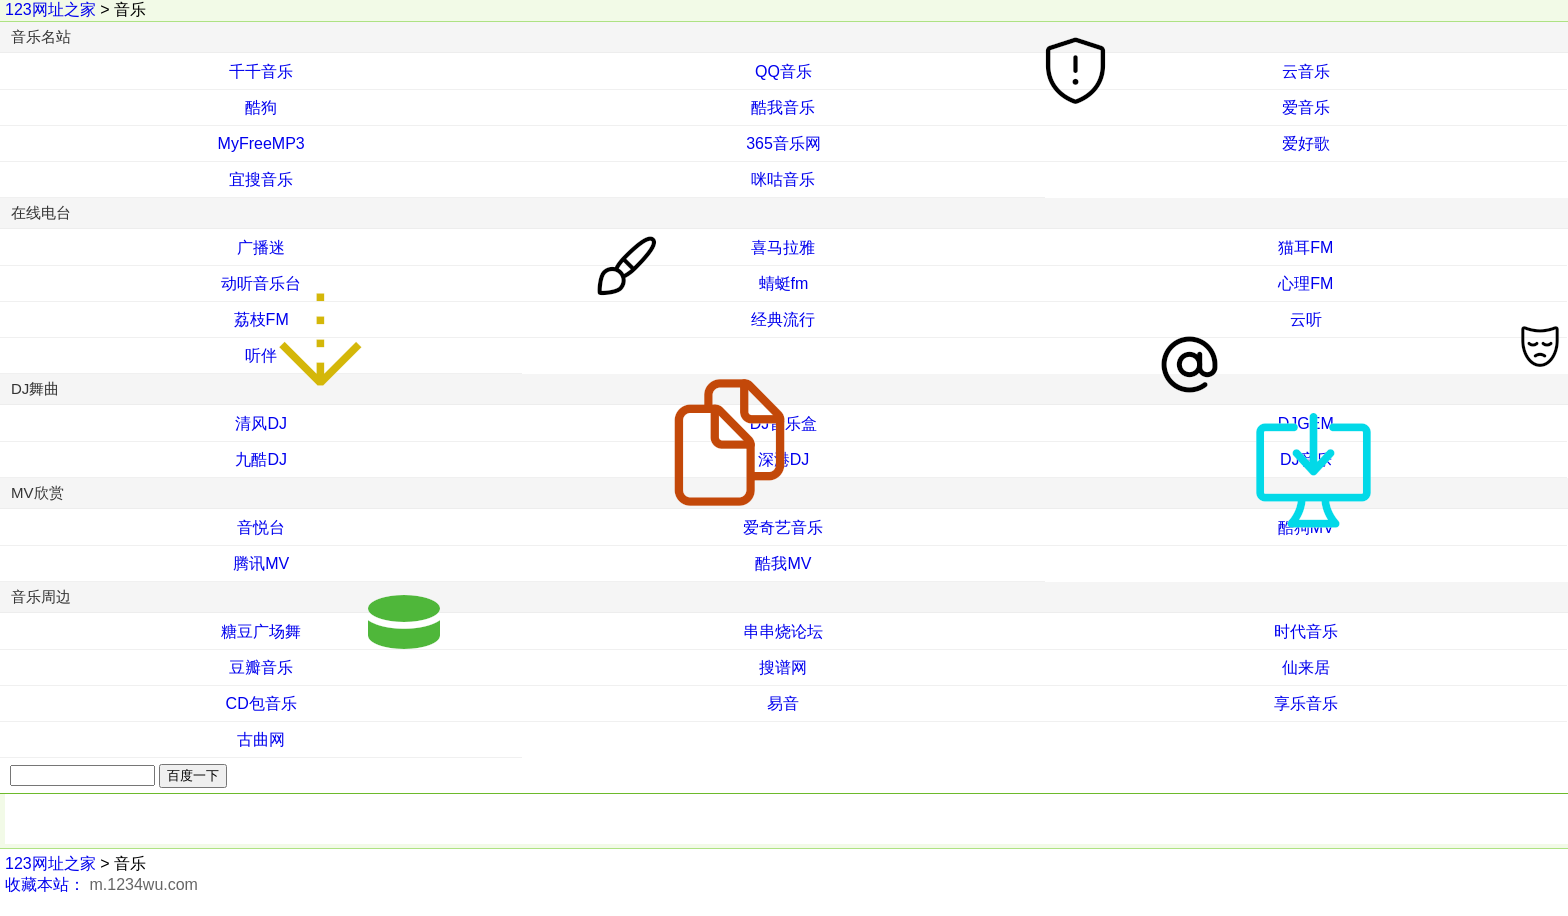 Image resolution: width=1568 pixels, height=916 pixels. Describe the element at coordinates (1313, 475) in the screenshot. I see `download to desktop` at that location.